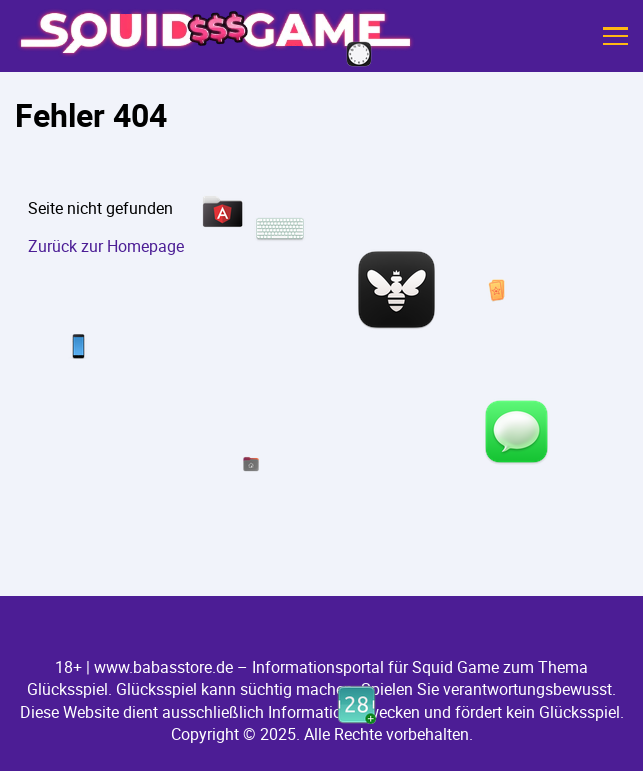  I want to click on open the messages app, so click(516, 431).